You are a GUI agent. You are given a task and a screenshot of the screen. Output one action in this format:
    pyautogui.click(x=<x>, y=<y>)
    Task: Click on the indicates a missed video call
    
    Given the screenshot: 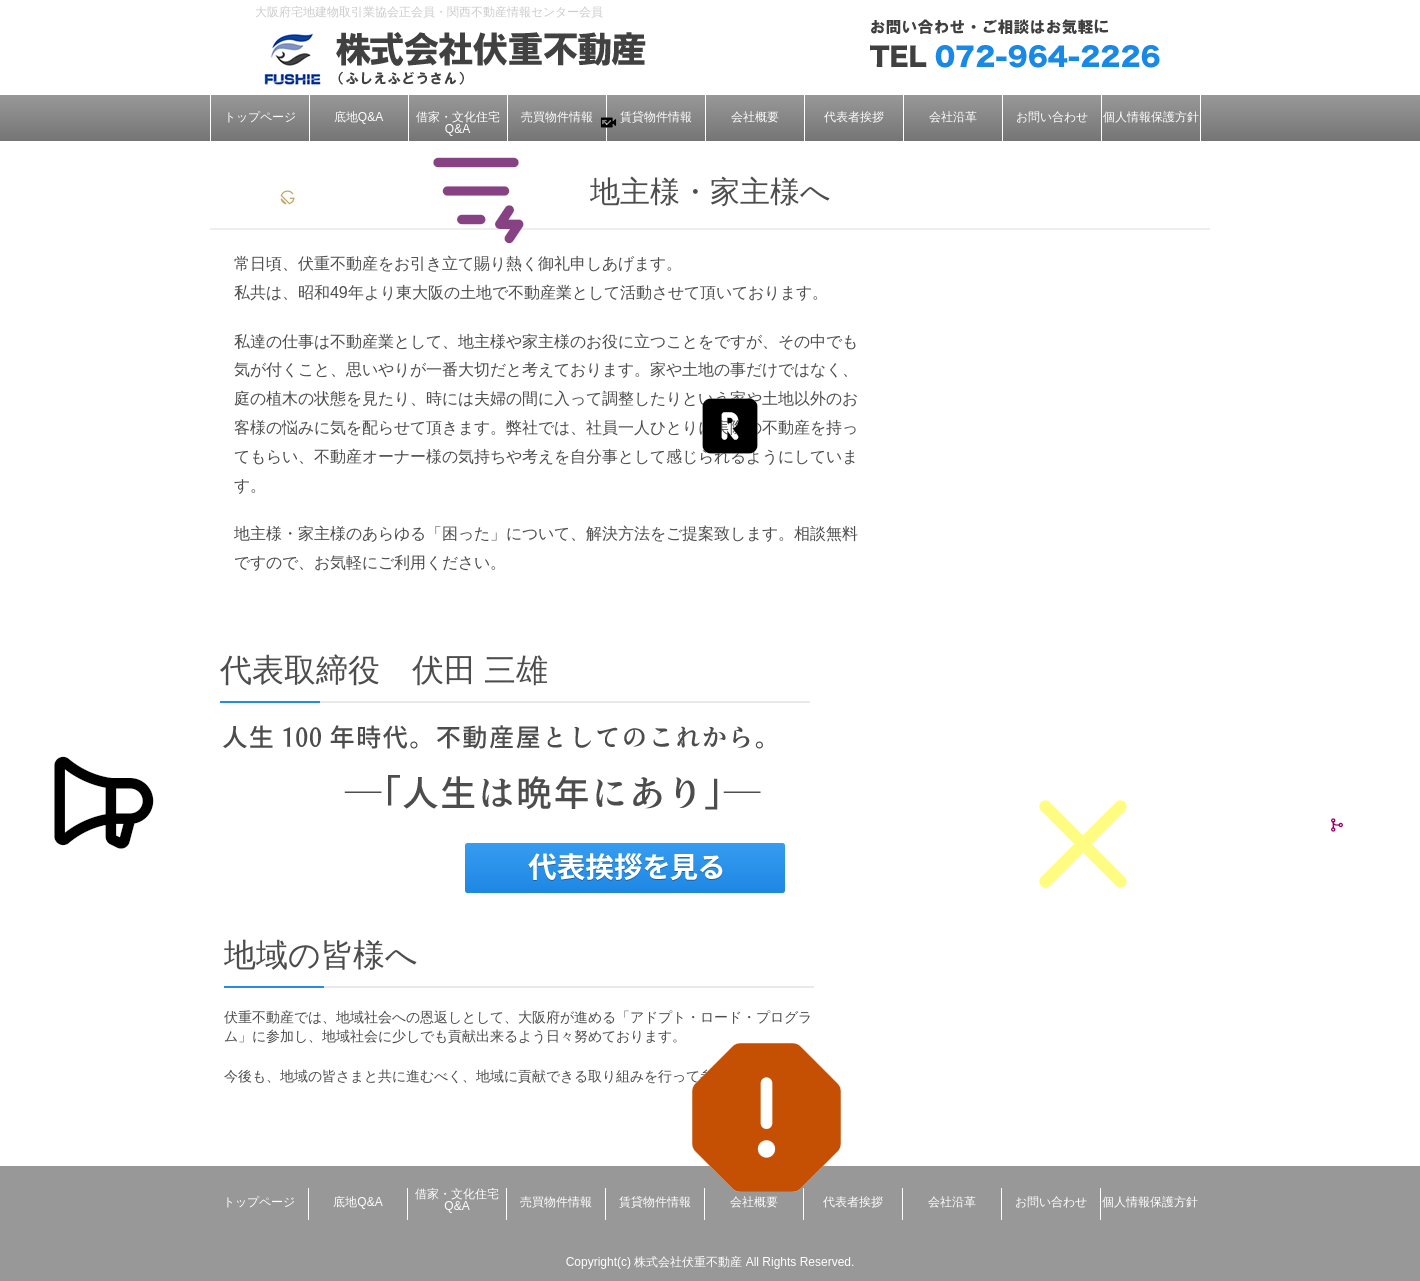 What is the action you would take?
    pyautogui.click(x=608, y=122)
    